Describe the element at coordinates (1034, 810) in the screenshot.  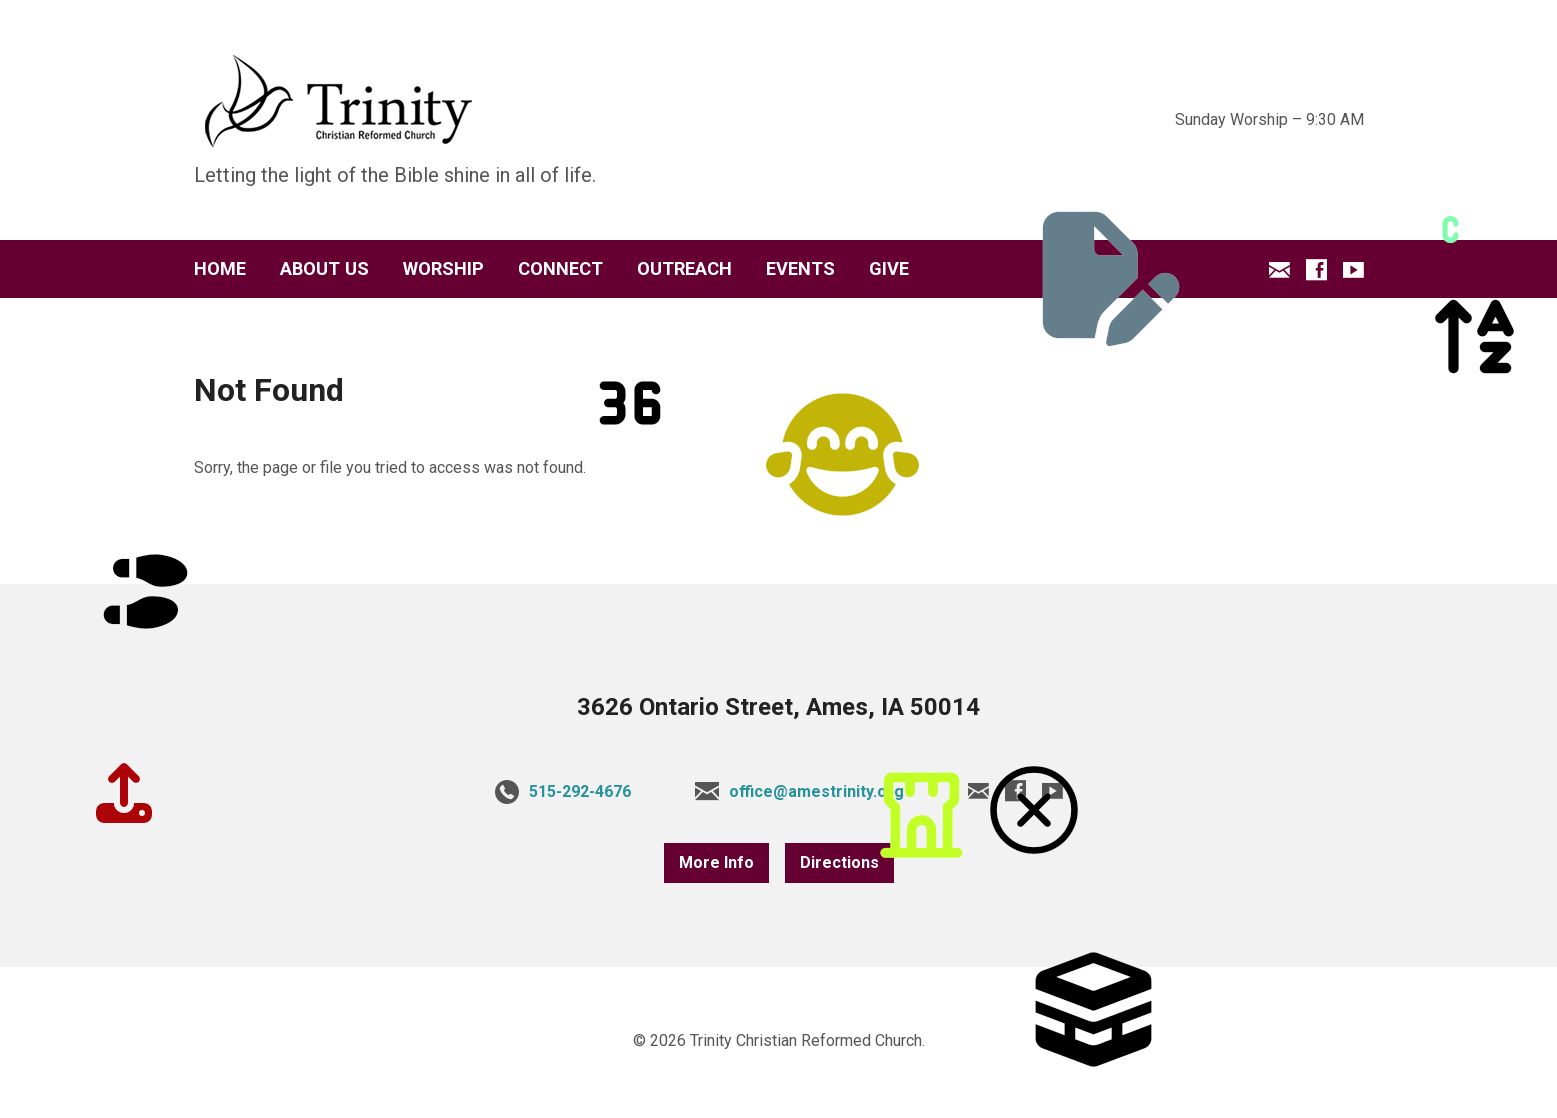
I see `close or dismiss a dialog` at that location.